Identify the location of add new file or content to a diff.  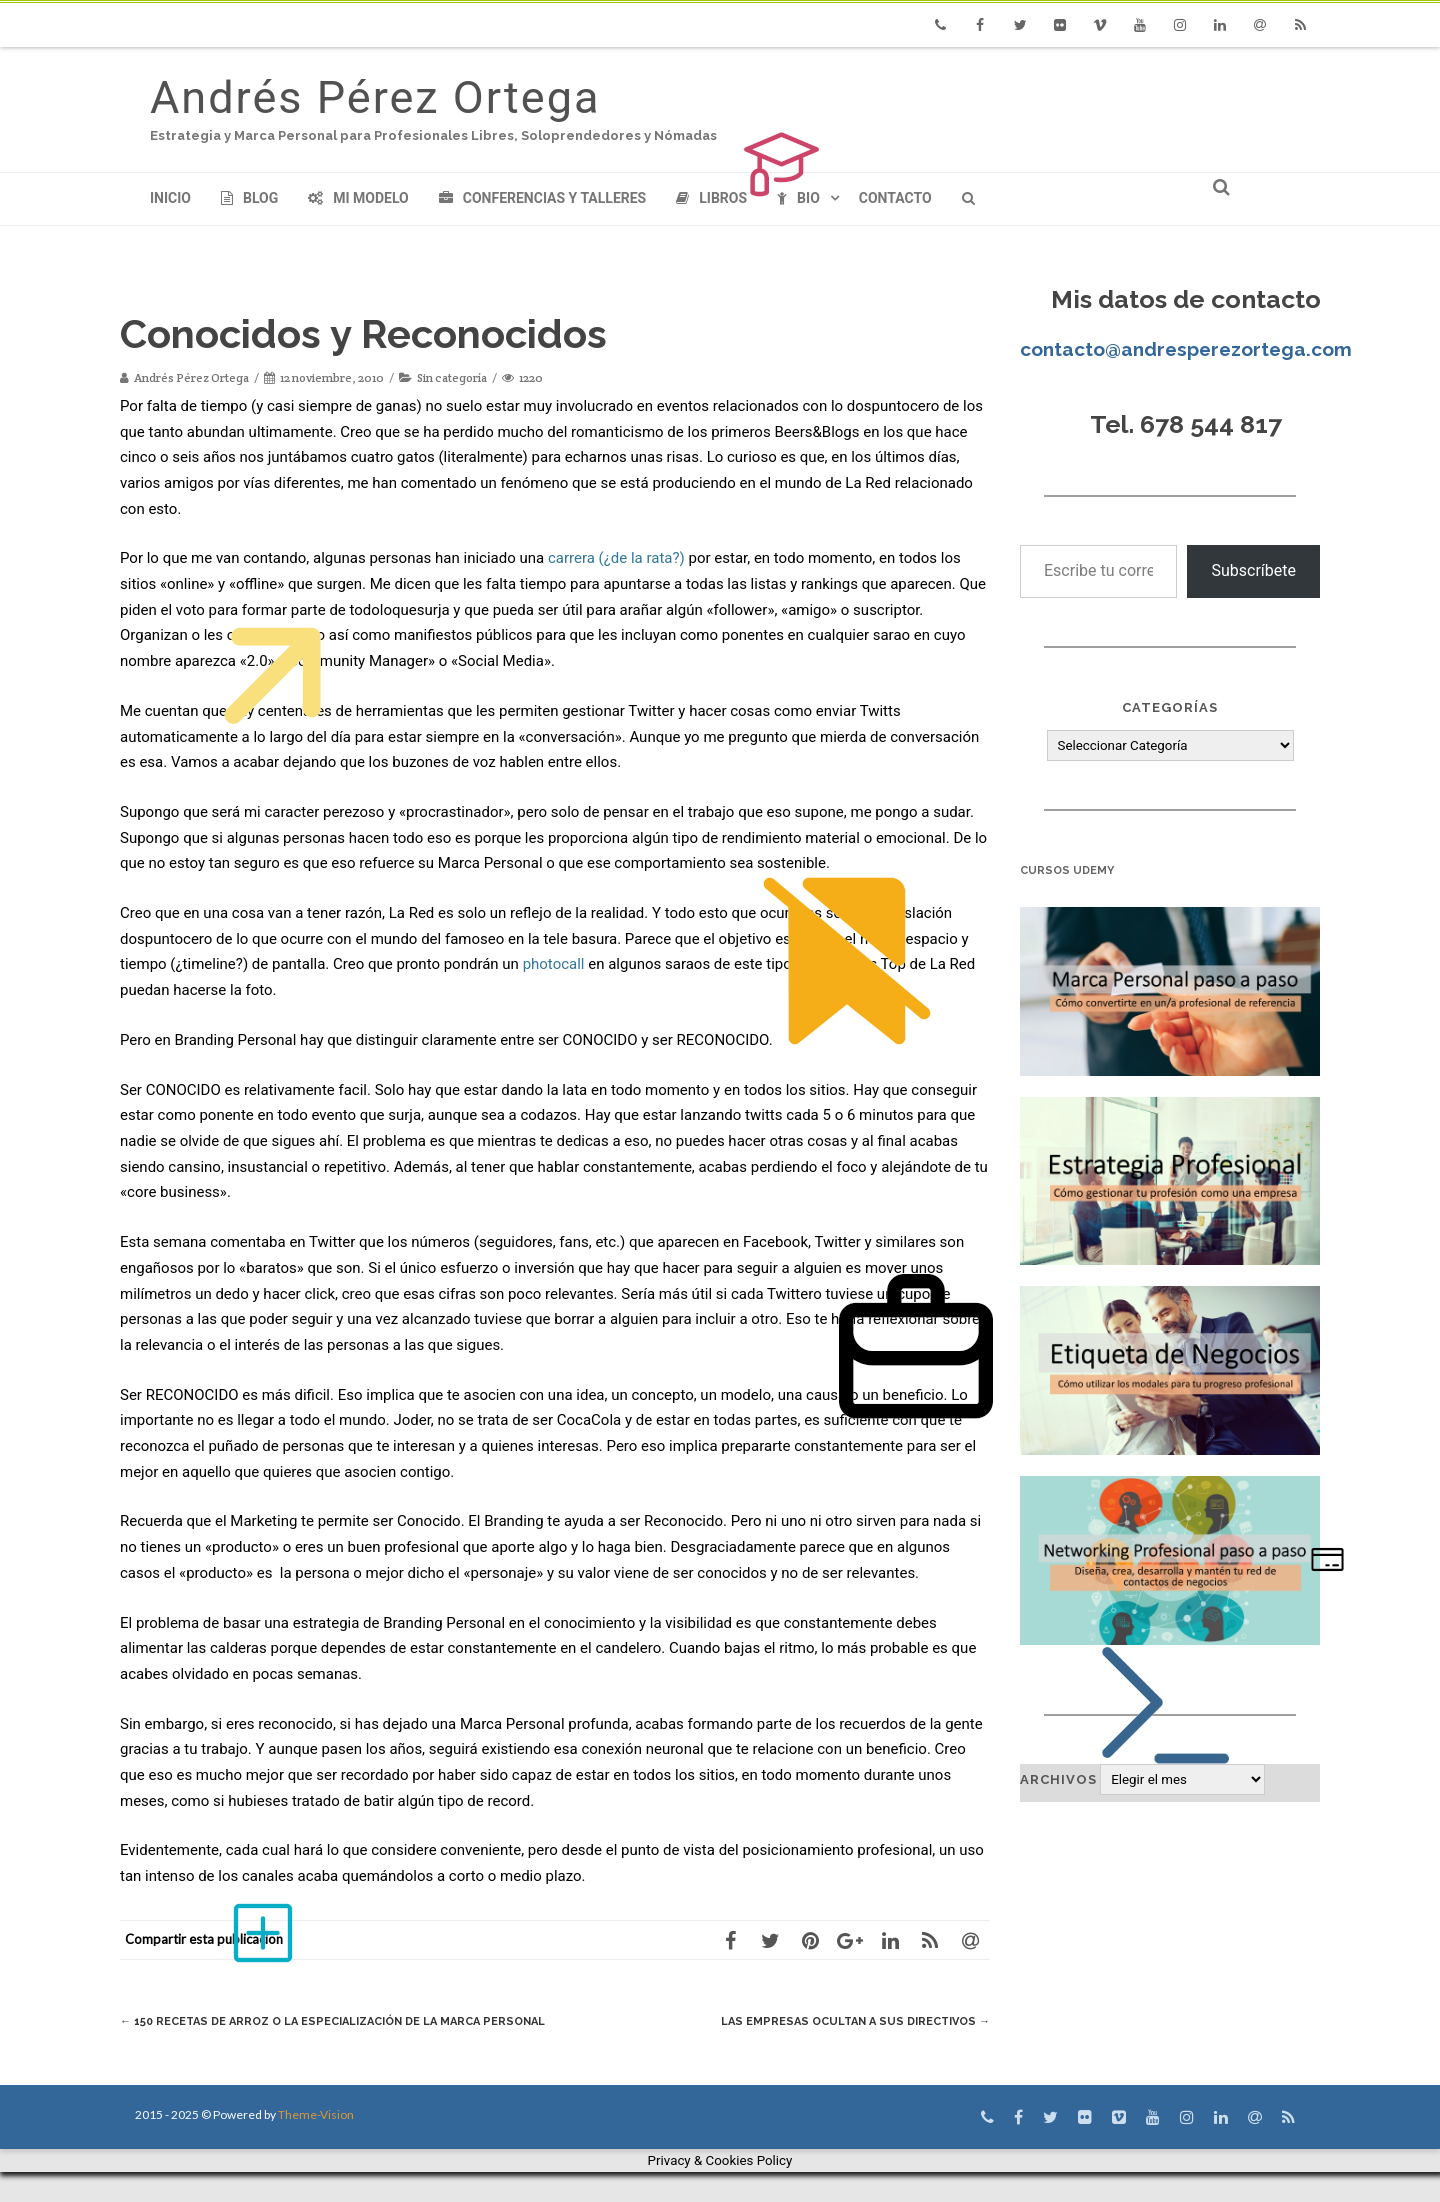
(263, 1933).